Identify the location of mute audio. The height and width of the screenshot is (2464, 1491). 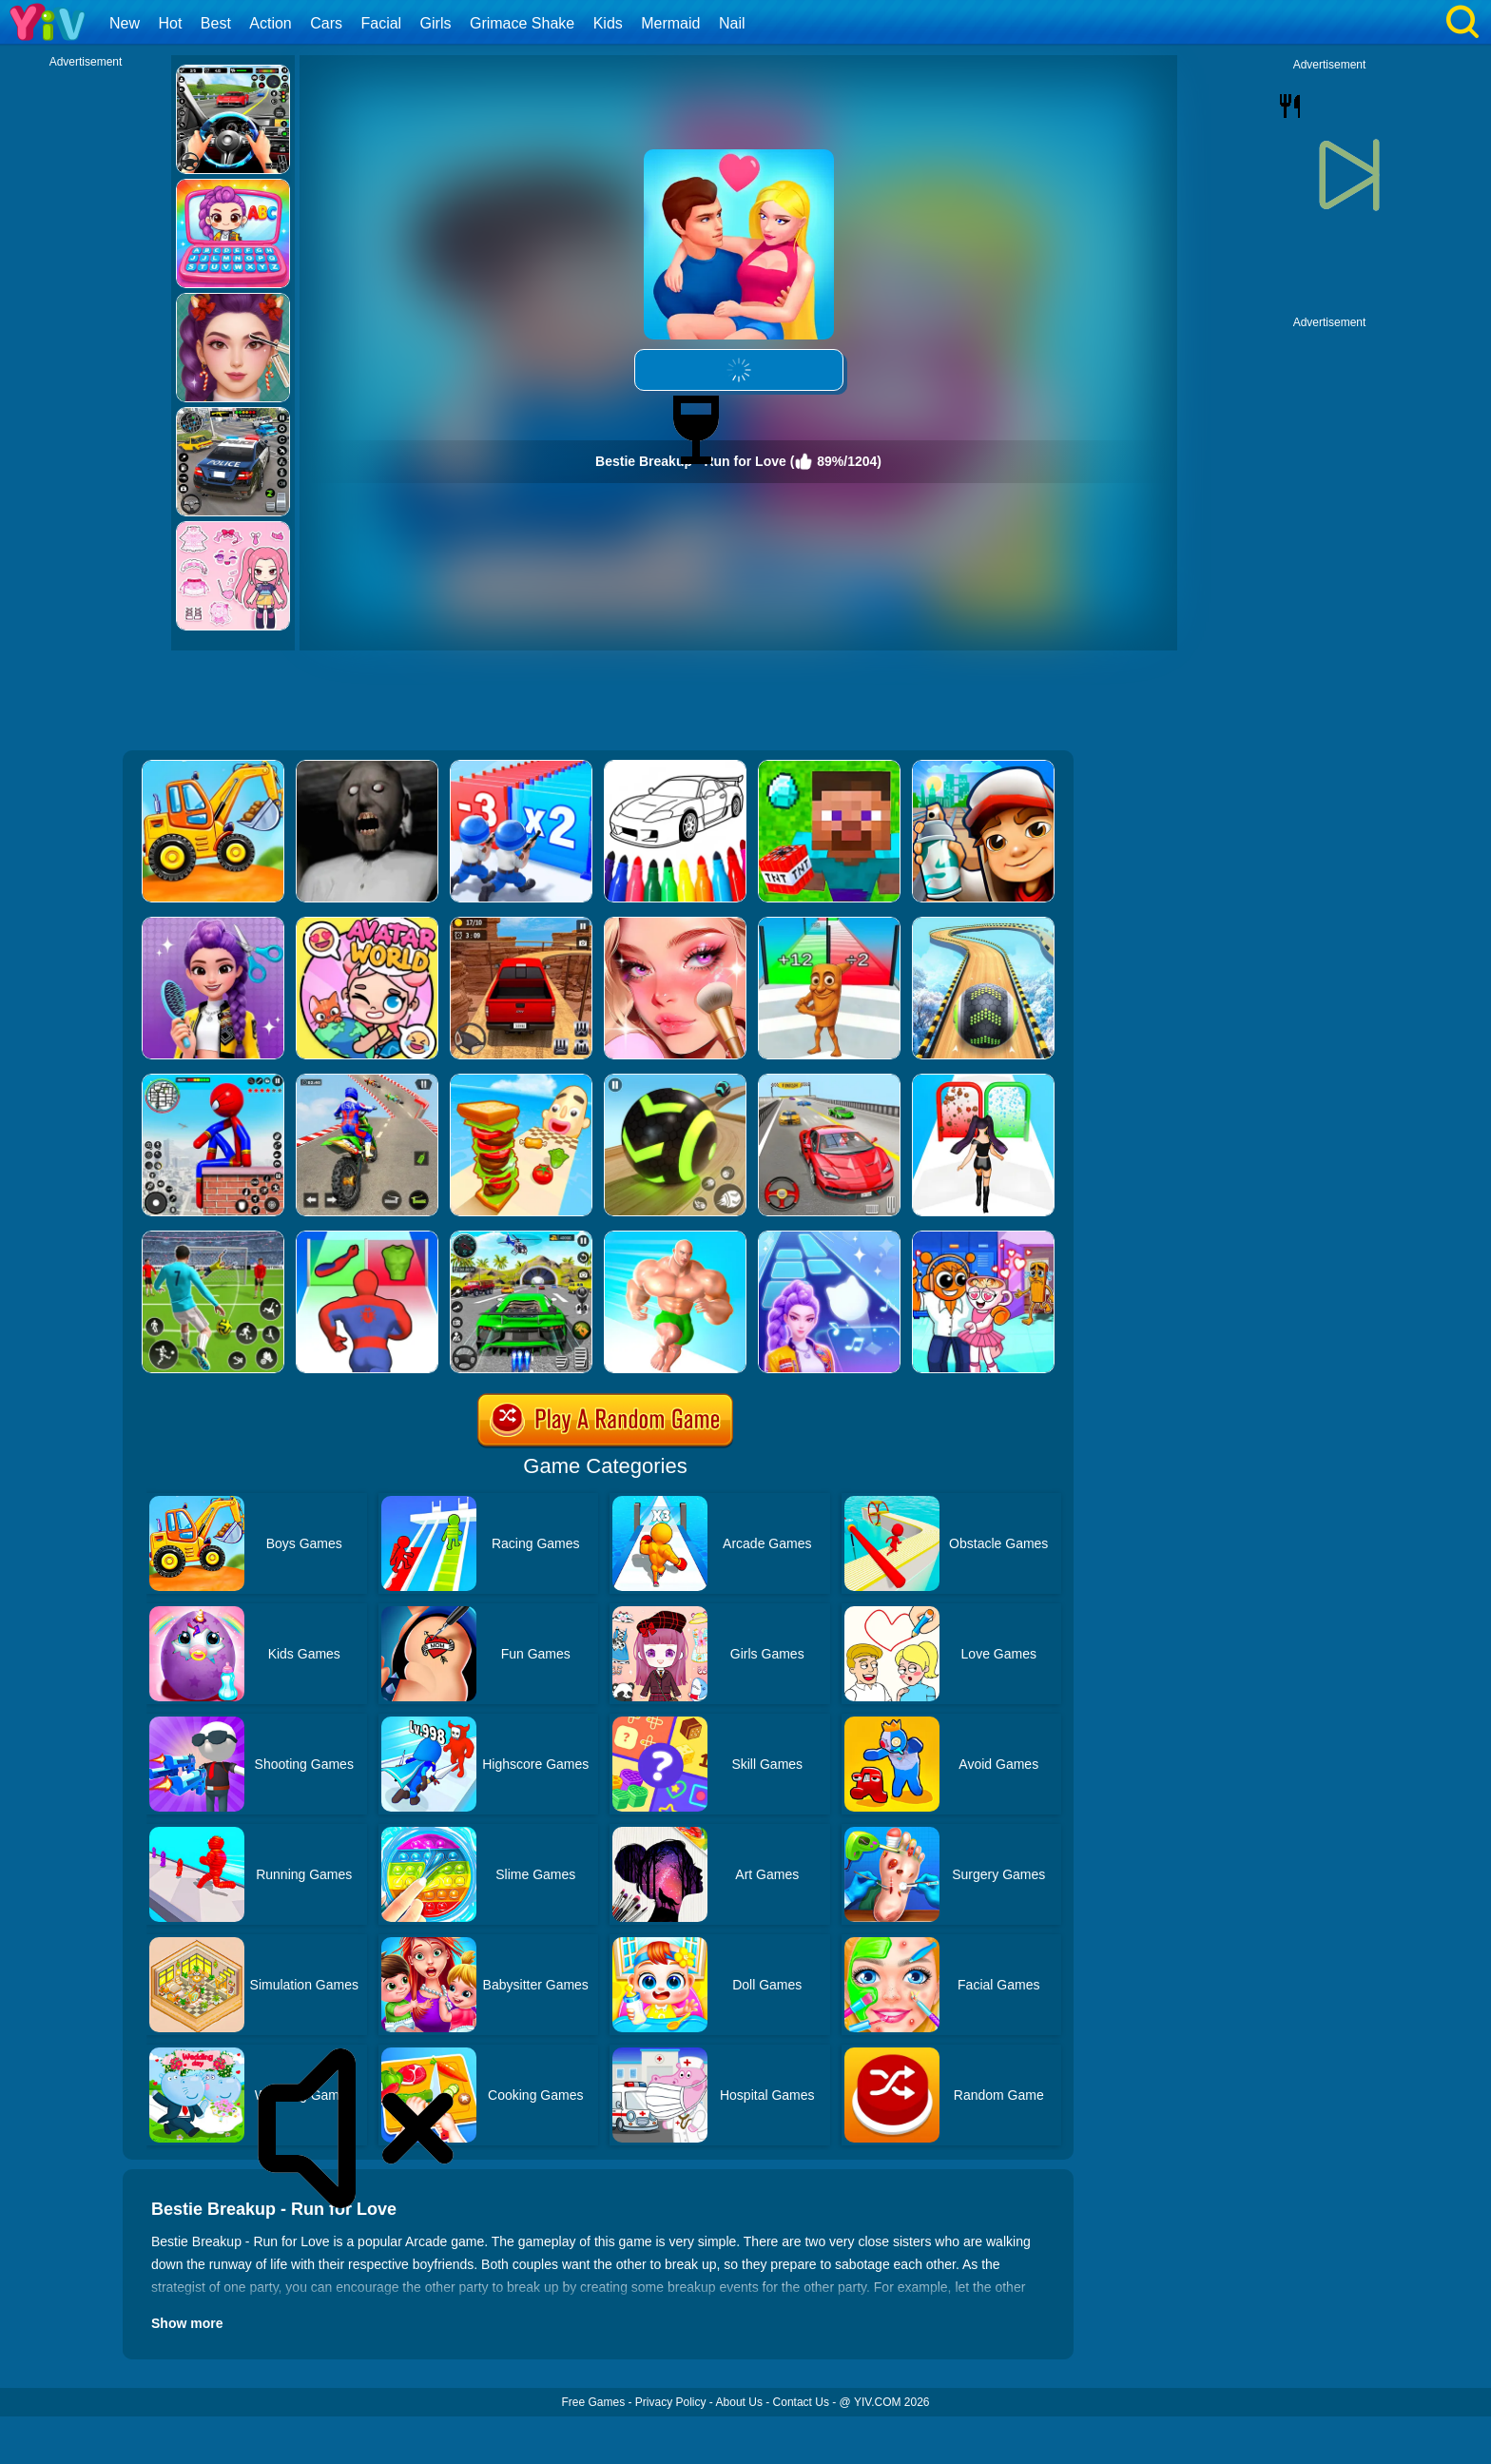
(356, 2128).